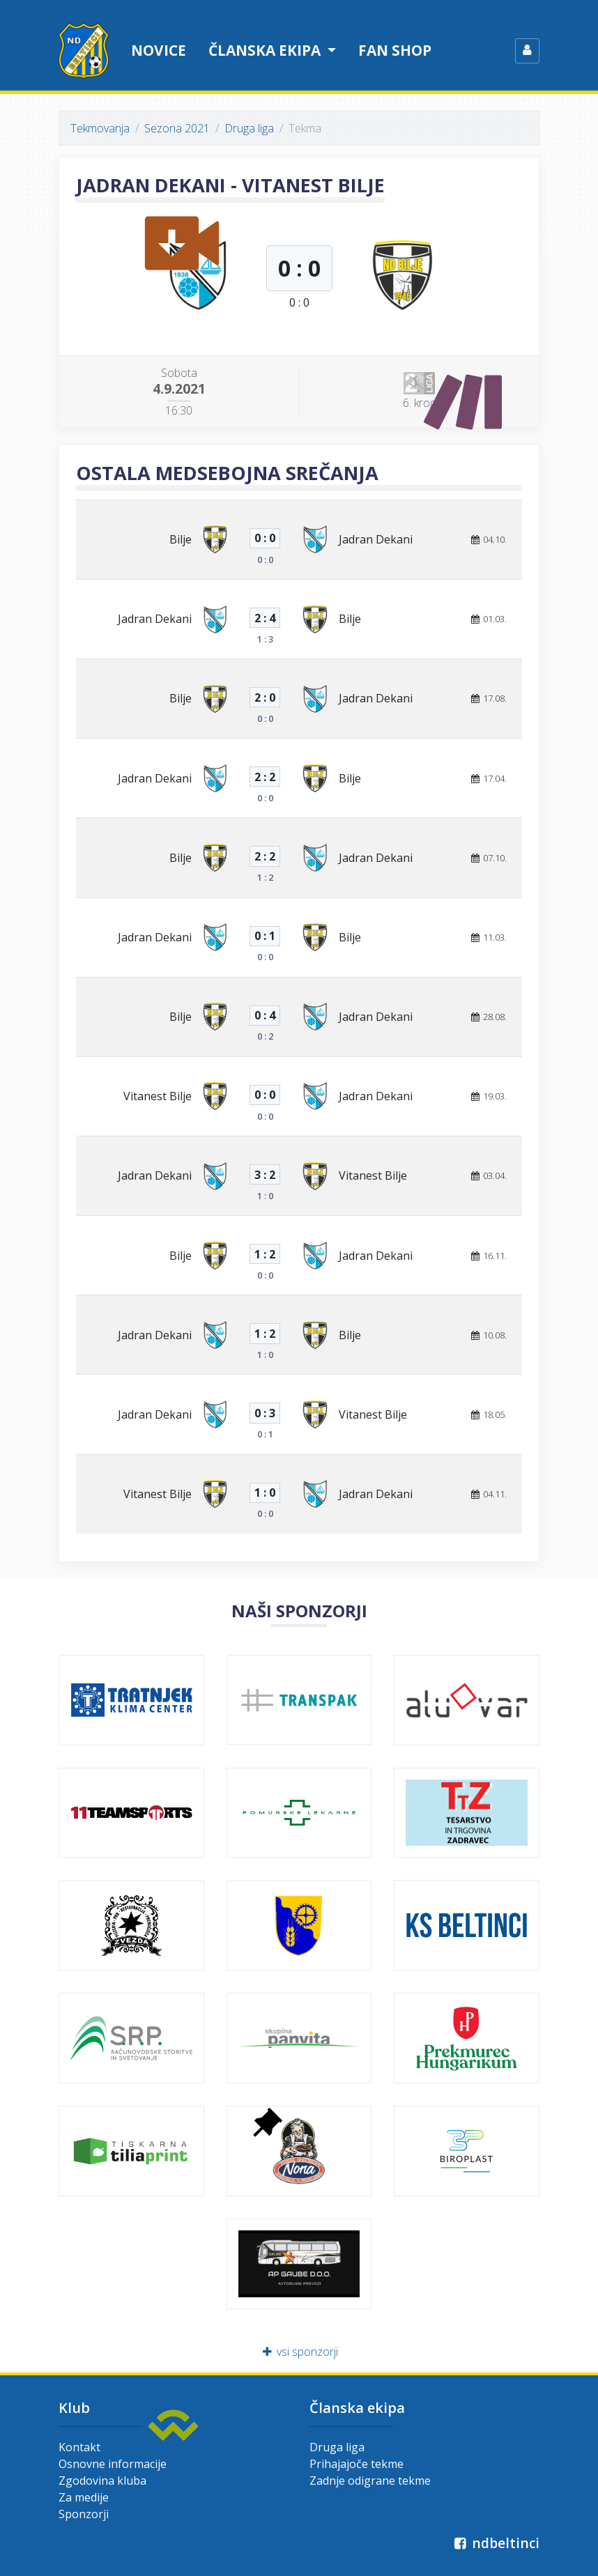 This screenshot has width=598, height=2576. Describe the element at coordinates (266, 2123) in the screenshot. I see `pin an item to keep it visible` at that location.